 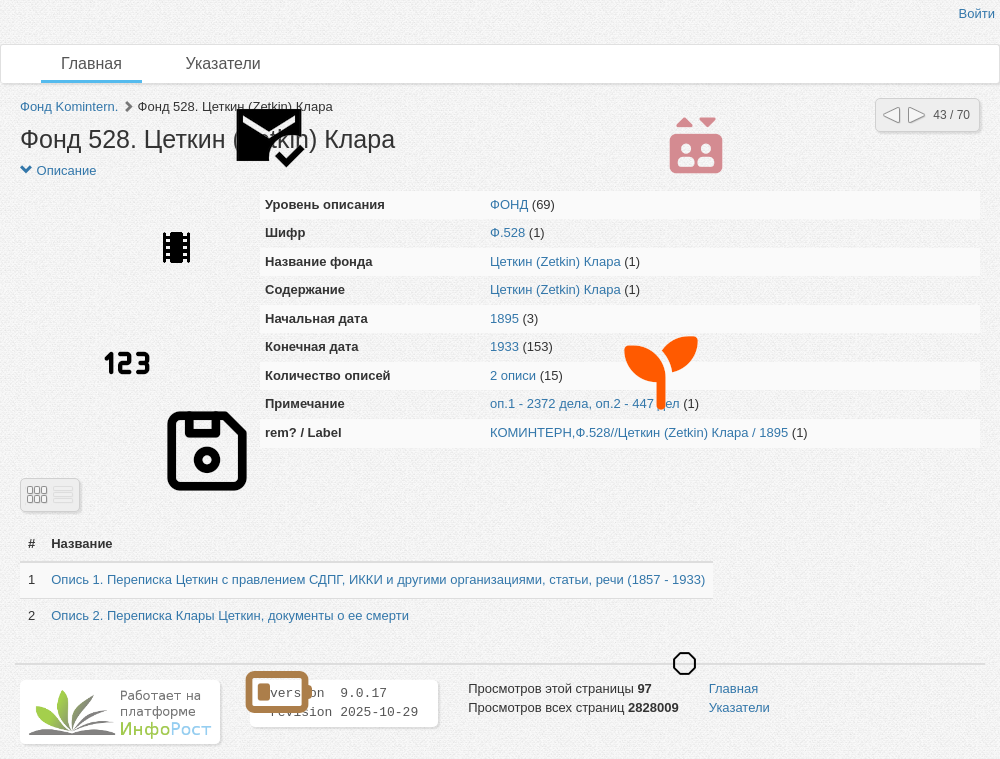 I want to click on indicates eco-friendly or sustainable option, so click(x=661, y=373).